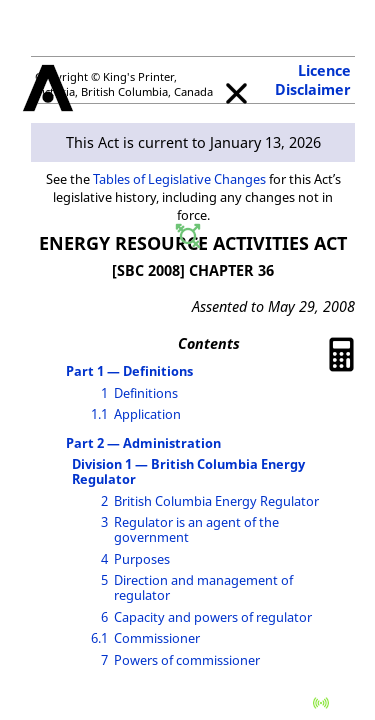  Describe the element at coordinates (341, 354) in the screenshot. I see `open the calculator app` at that location.